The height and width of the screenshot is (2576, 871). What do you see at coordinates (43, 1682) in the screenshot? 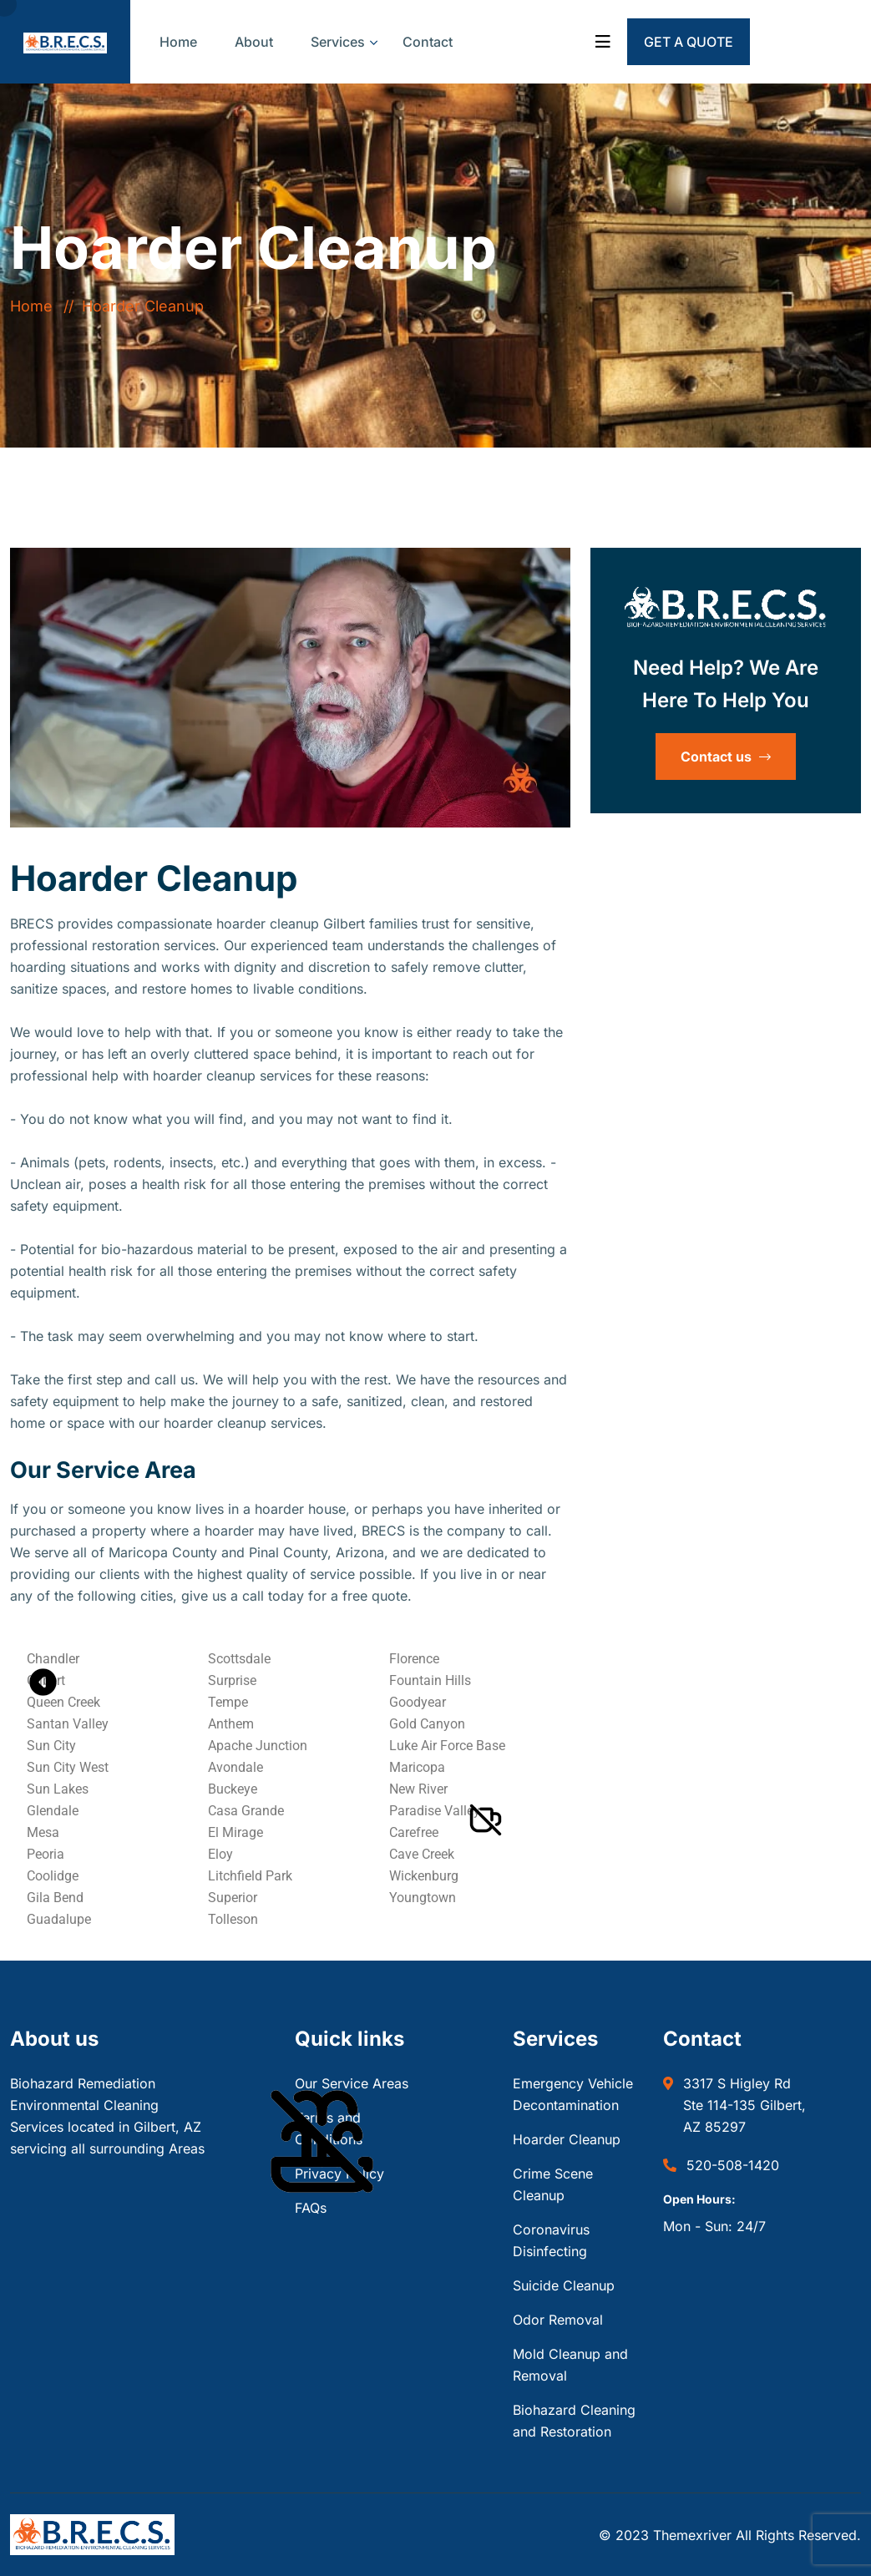
I see `go back to the previous screen` at bounding box center [43, 1682].